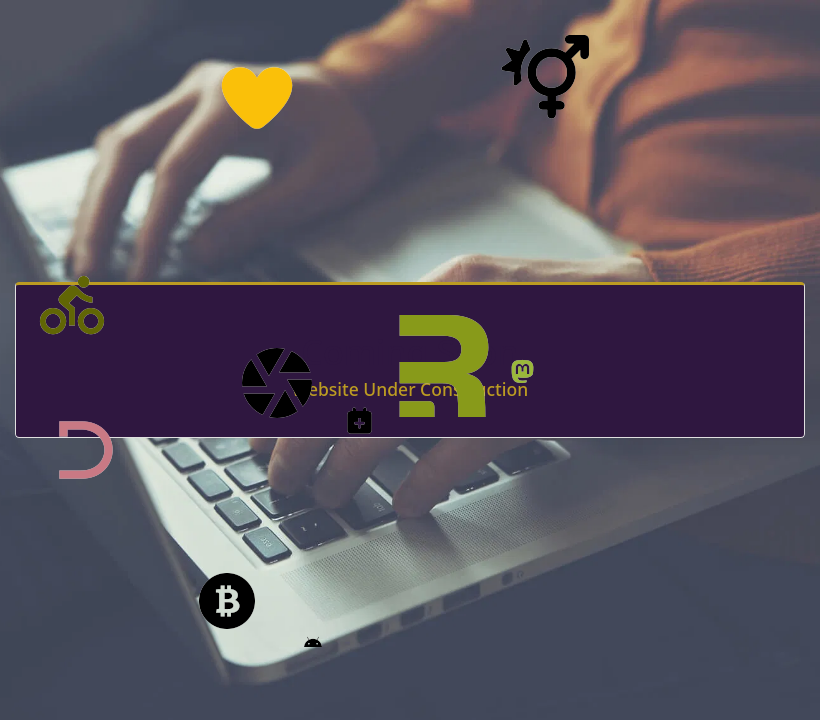 The height and width of the screenshot is (720, 820). Describe the element at coordinates (359, 421) in the screenshot. I see `add a new event to your calendar` at that location.